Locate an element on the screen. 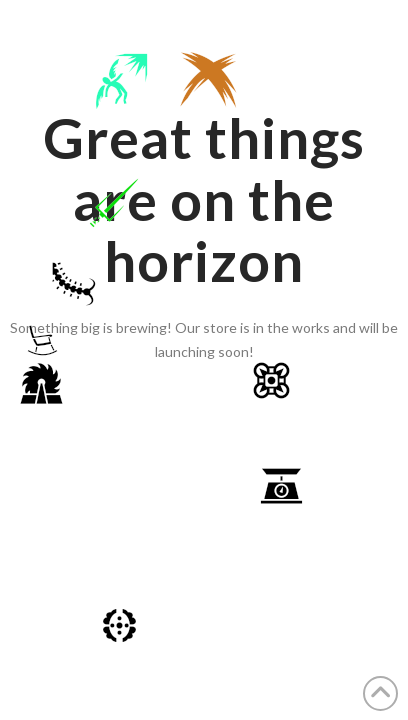 This screenshot has width=408, height=720. indicates bug or pest-related content in a game is located at coordinates (74, 284).